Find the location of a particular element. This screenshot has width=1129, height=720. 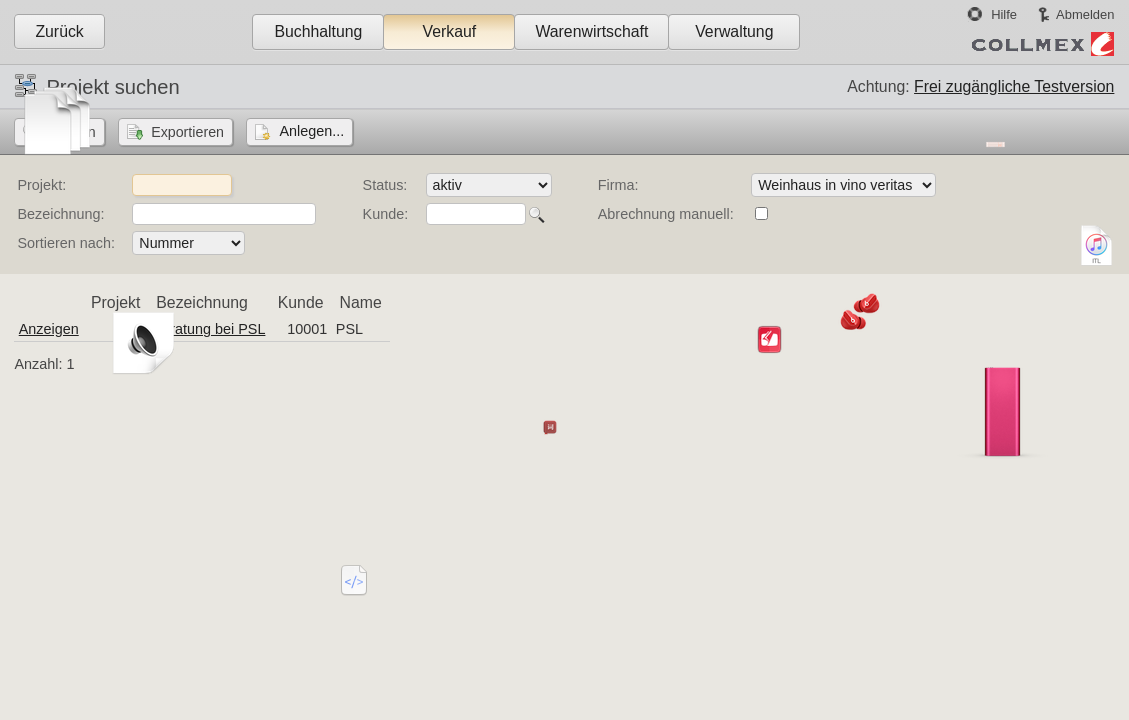

multiple files or items selected is located at coordinates (57, 122).